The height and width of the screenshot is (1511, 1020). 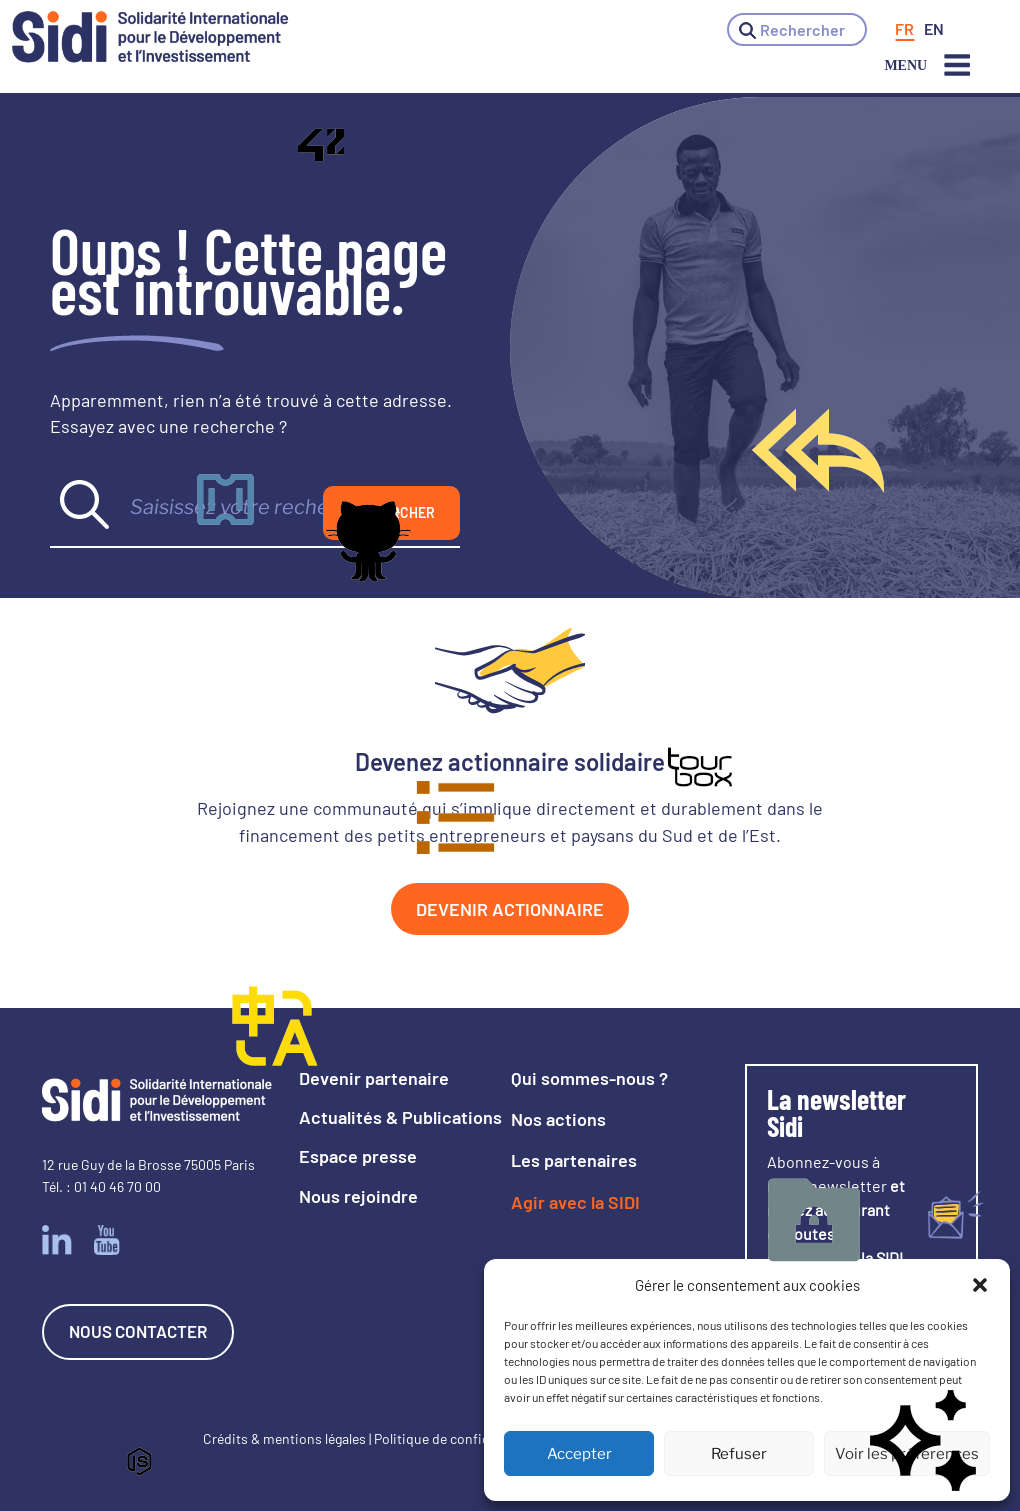 What do you see at coordinates (818, 450) in the screenshot?
I see `reply to all recipients in an email thread` at bounding box center [818, 450].